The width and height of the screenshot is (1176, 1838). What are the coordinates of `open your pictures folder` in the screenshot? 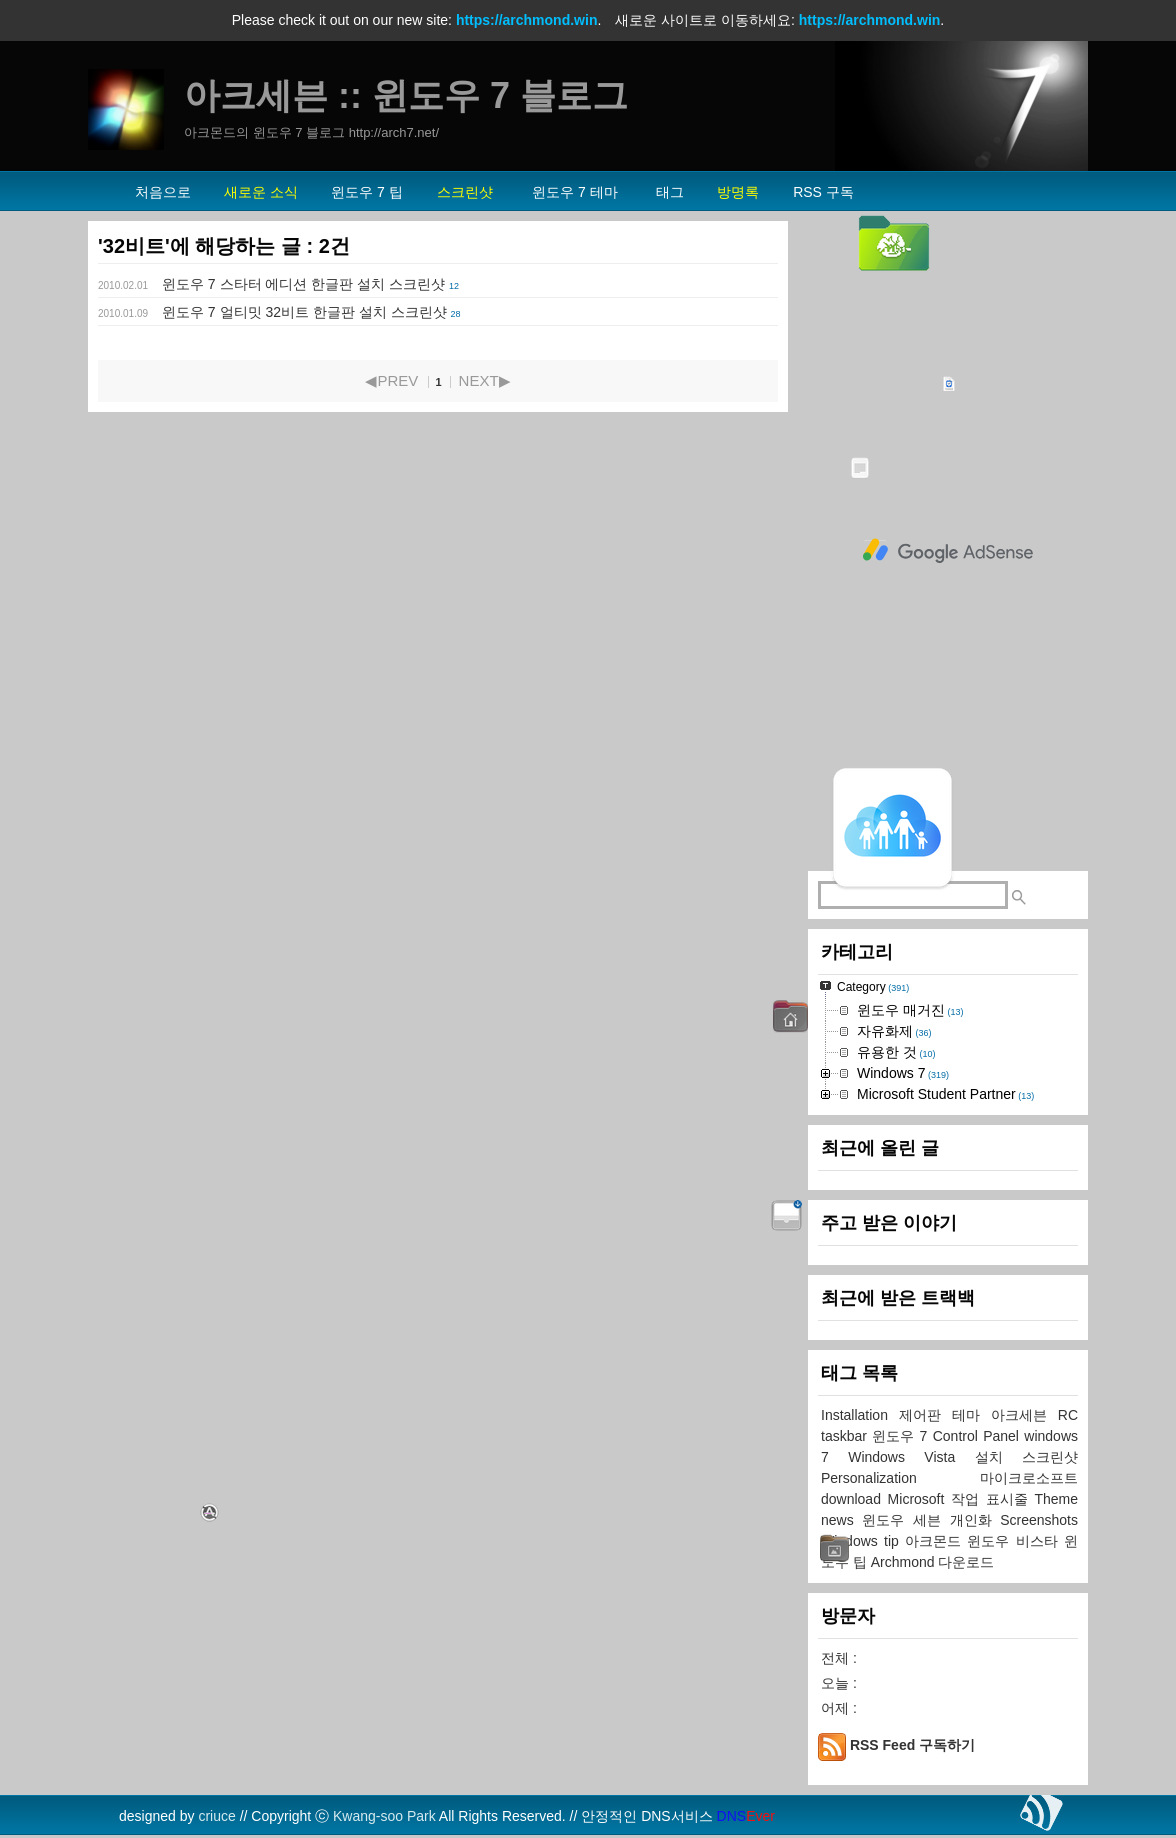 It's located at (834, 1547).